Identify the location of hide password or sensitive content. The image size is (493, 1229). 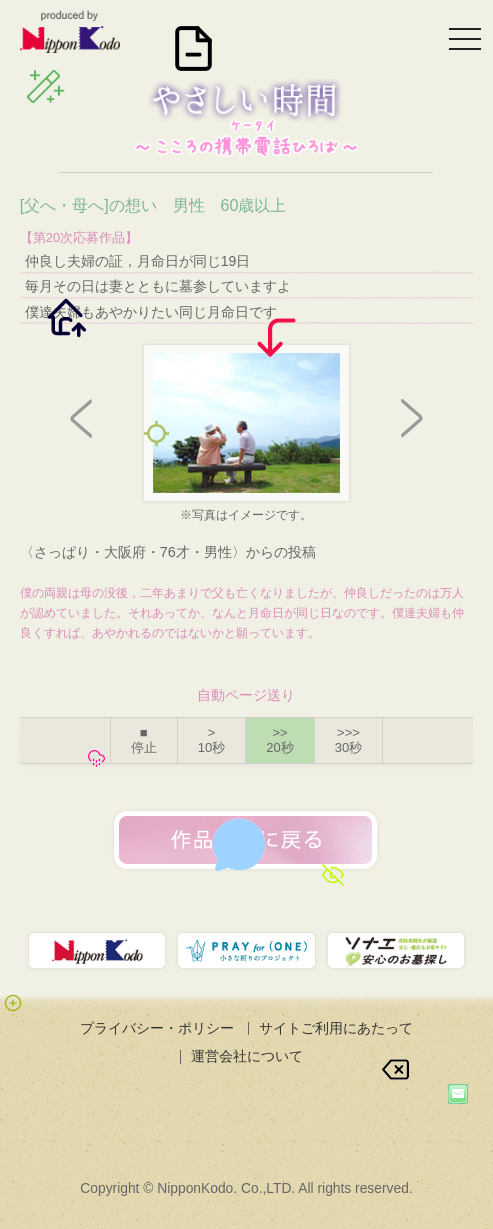
(333, 875).